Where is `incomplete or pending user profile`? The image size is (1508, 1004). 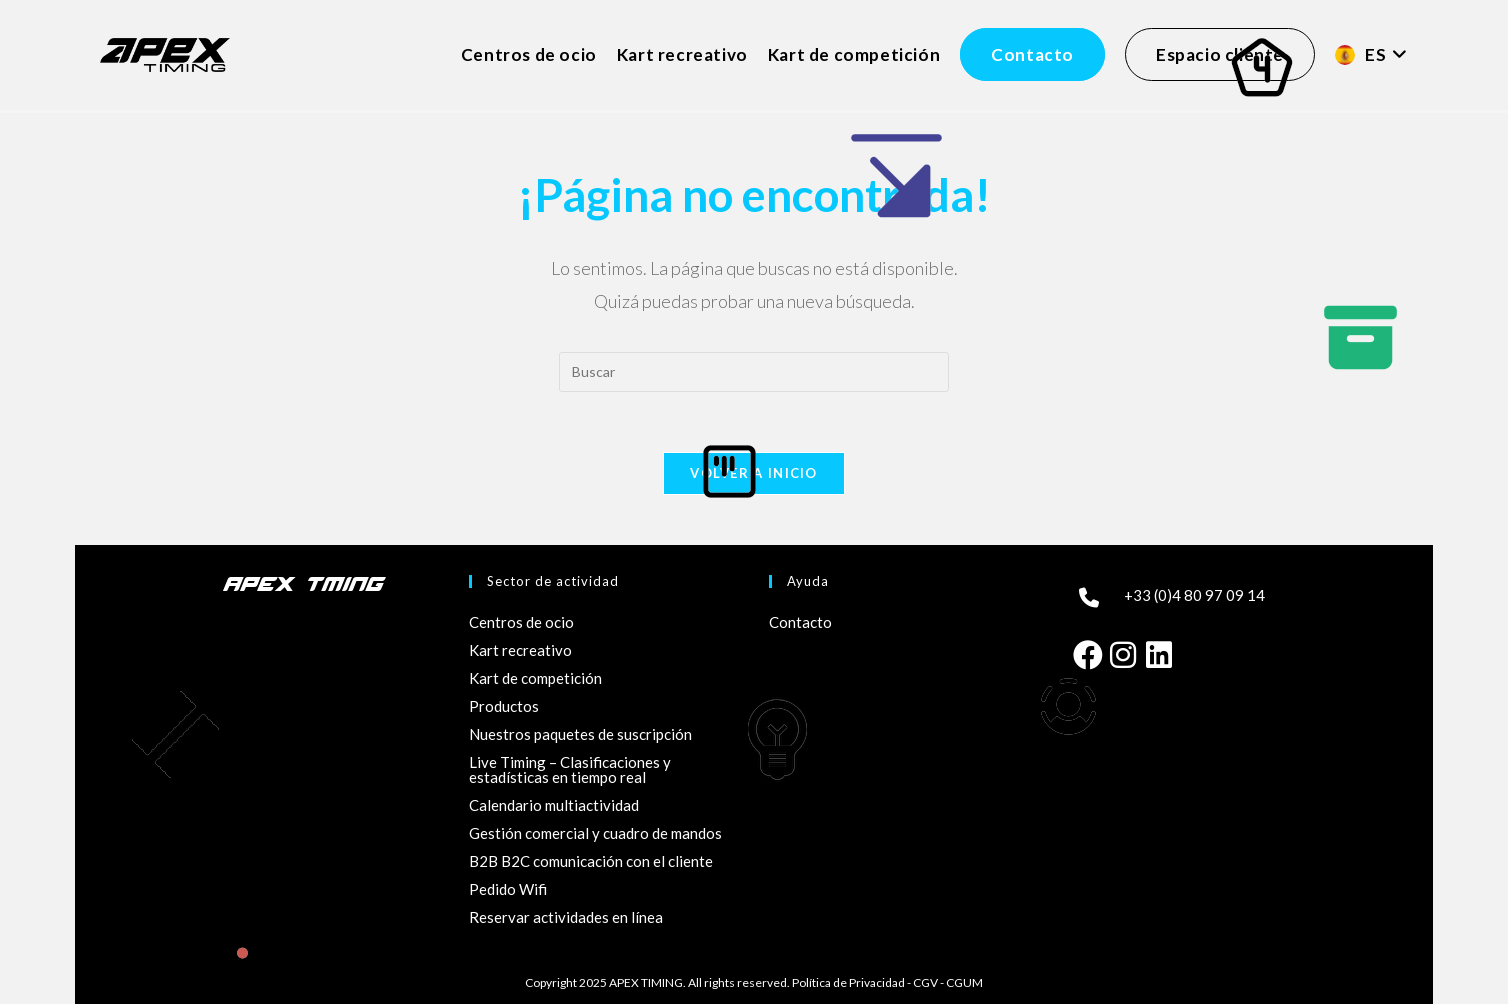 incomplete or pending user profile is located at coordinates (1068, 706).